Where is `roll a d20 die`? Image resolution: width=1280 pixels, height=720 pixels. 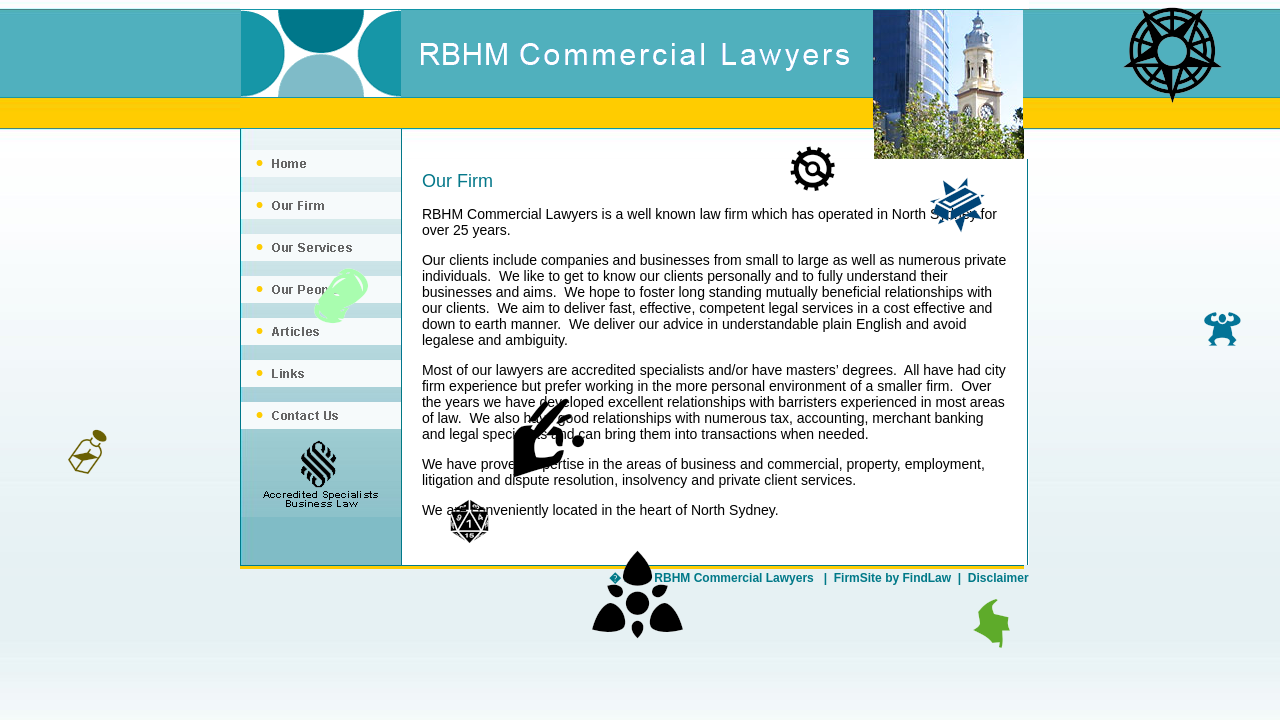
roll a d20 die is located at coordinates (469, 521).